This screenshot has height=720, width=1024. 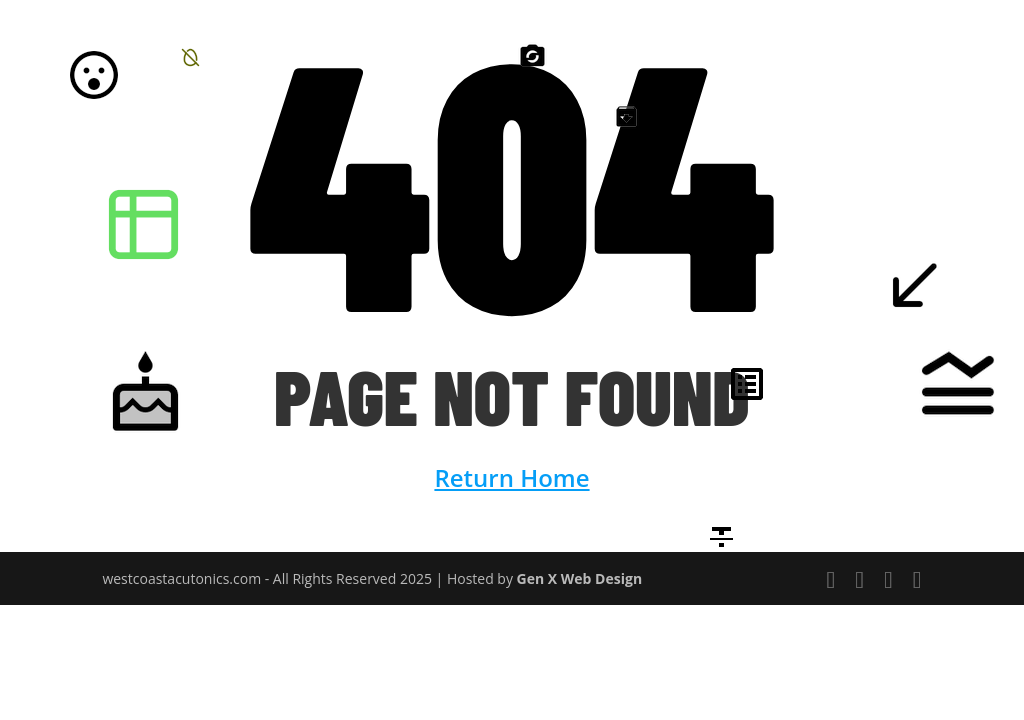 What do you see at coordinates (190, 57) in the screenshot?
I see `indicates egg-free or no eggs` at bounding box center [190, 57].